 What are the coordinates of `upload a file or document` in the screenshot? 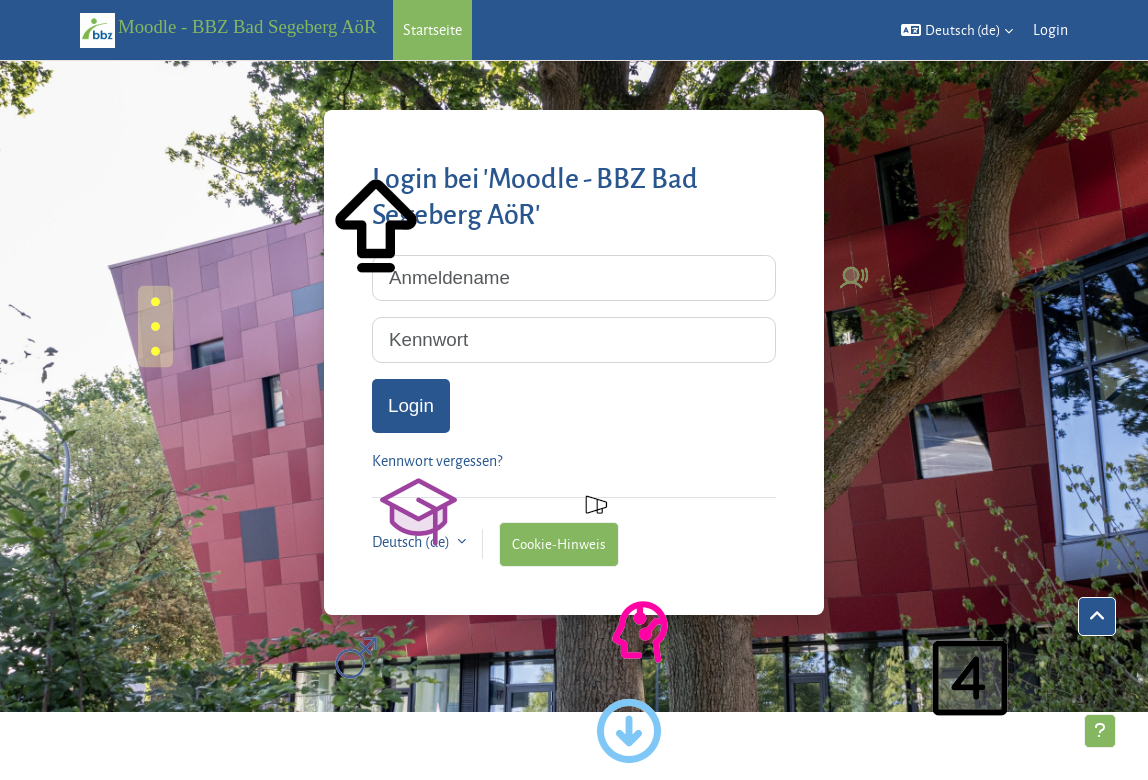 It's located at (376, 225).